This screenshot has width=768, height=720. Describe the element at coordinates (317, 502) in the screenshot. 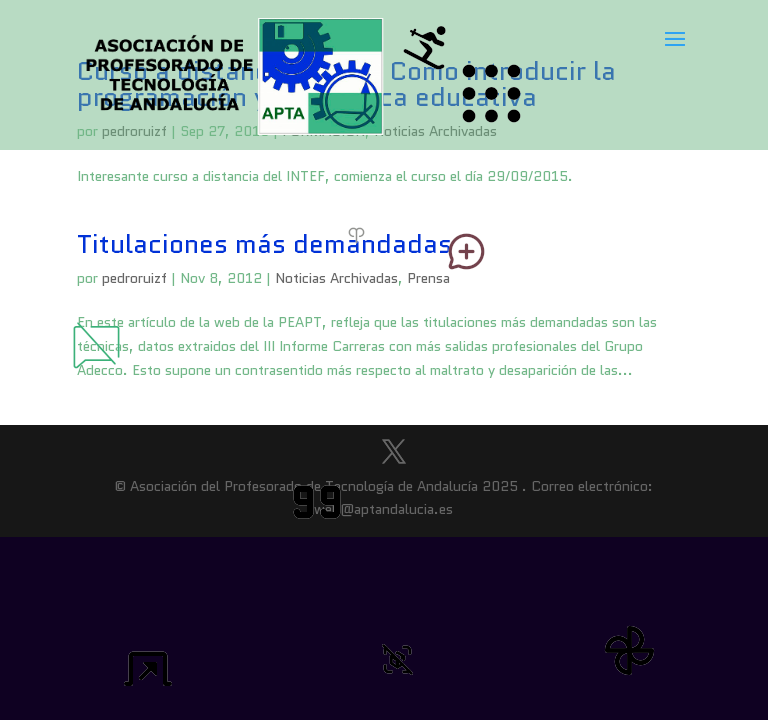

I see `indicates 99 or more unread notifications` at that location.